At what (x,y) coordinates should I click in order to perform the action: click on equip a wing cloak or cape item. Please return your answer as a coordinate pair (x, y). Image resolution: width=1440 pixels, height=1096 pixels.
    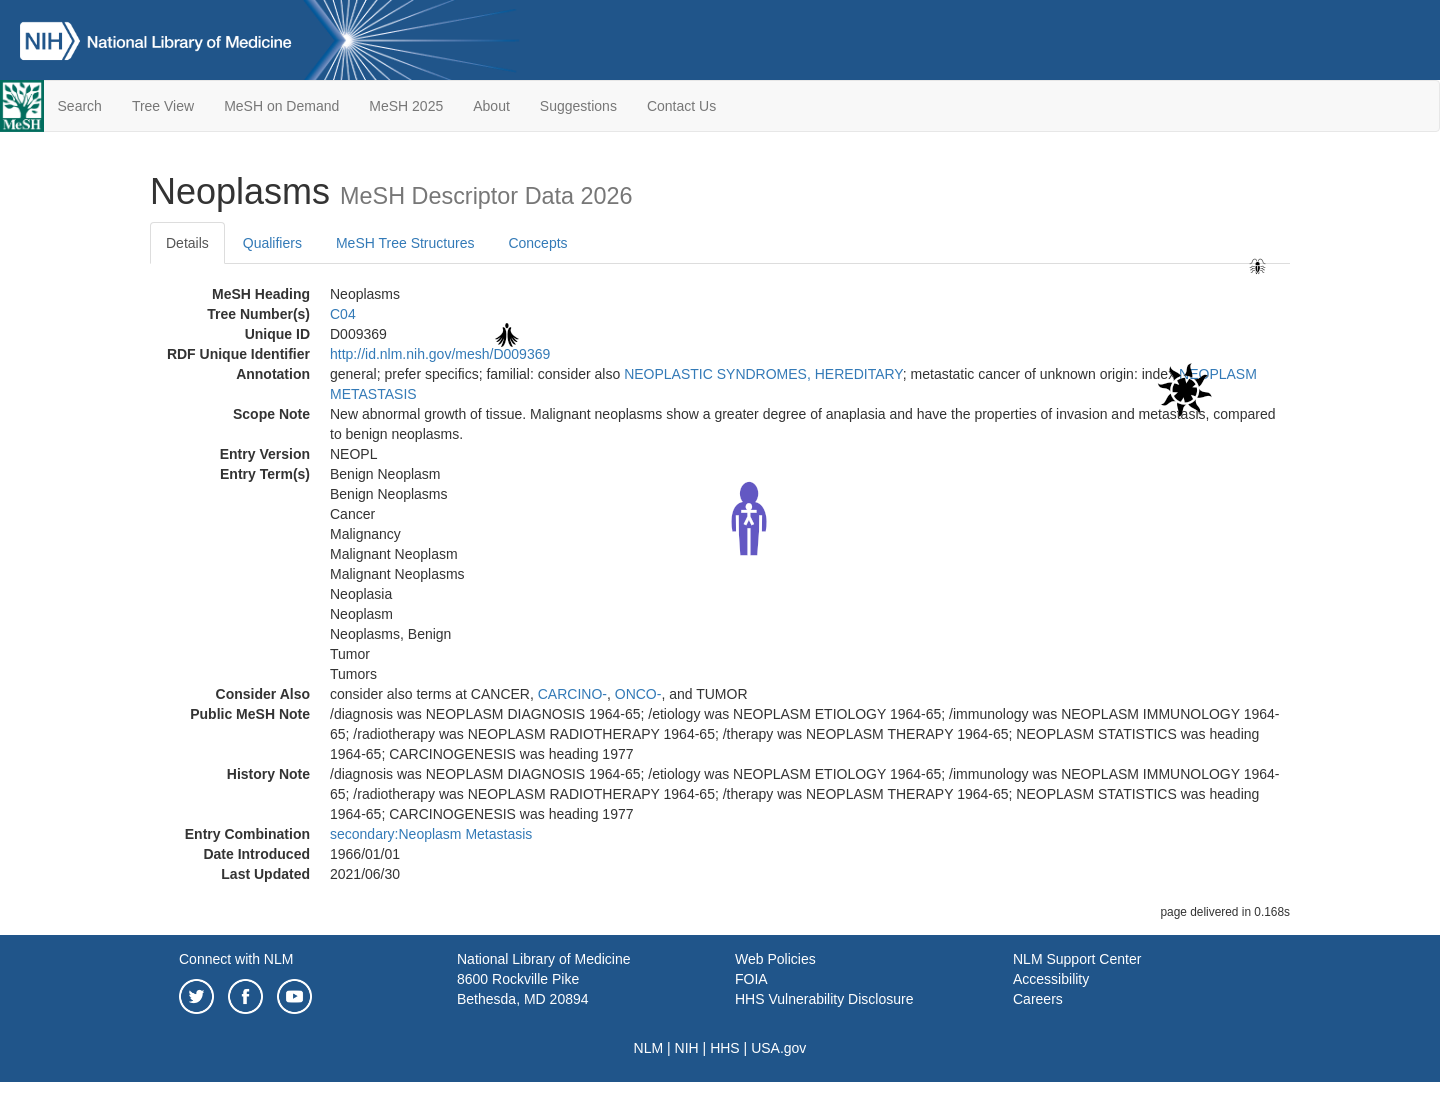
    Looking at the image, I should click on (507, 335).